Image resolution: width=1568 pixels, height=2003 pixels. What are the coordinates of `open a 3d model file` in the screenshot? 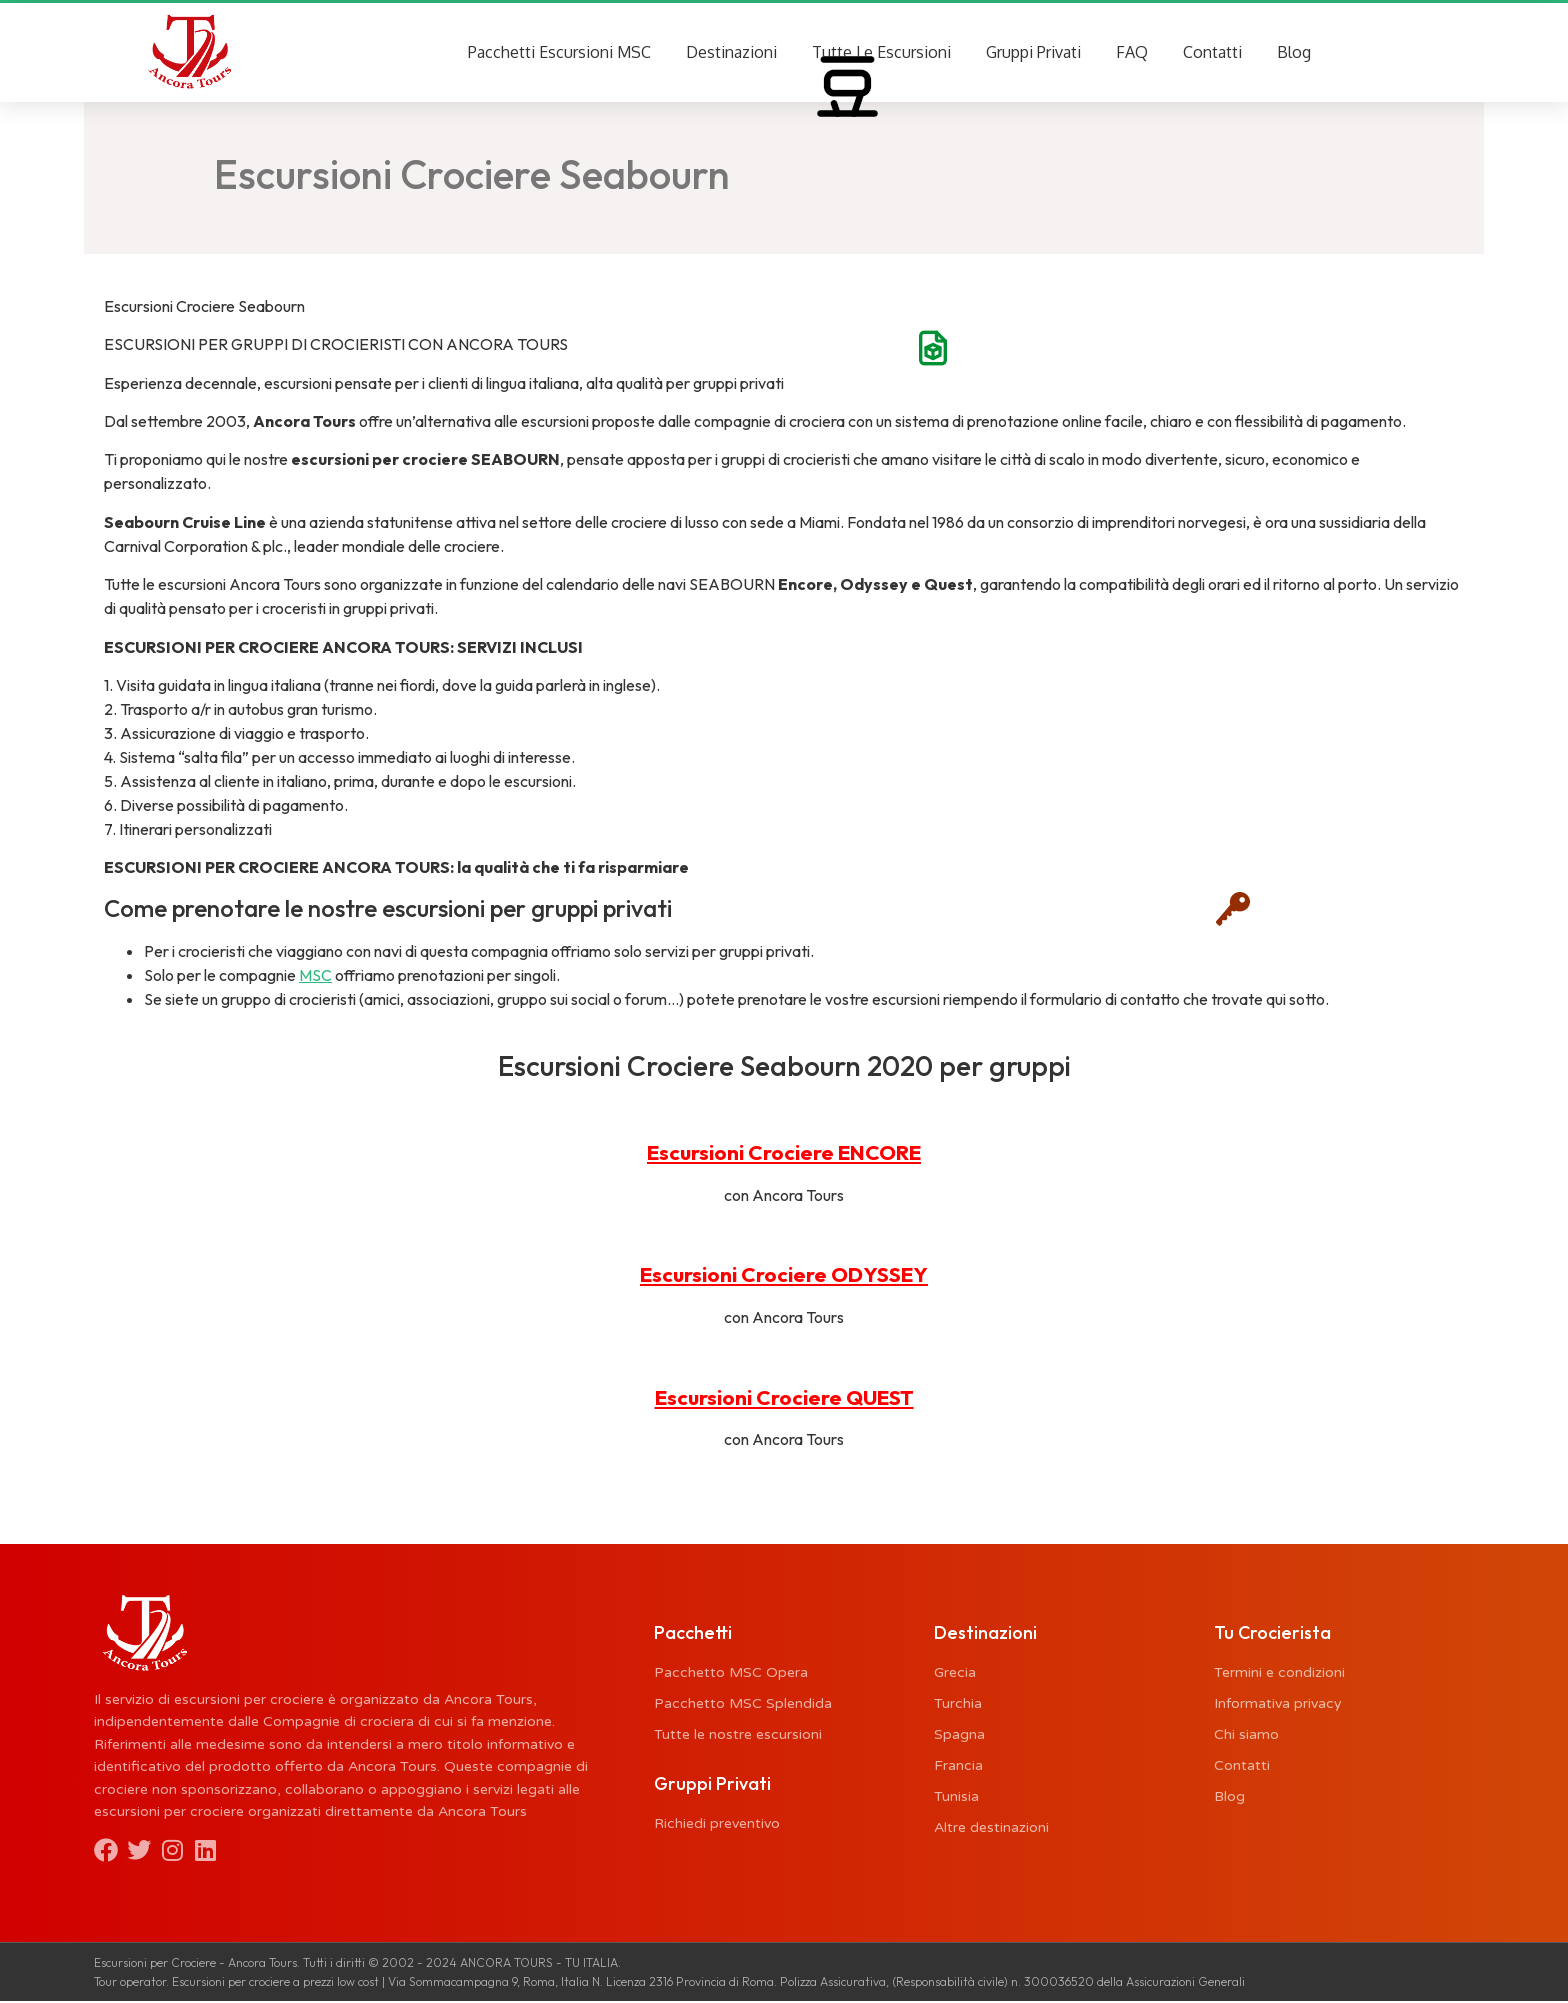 It's located at (933, 348).